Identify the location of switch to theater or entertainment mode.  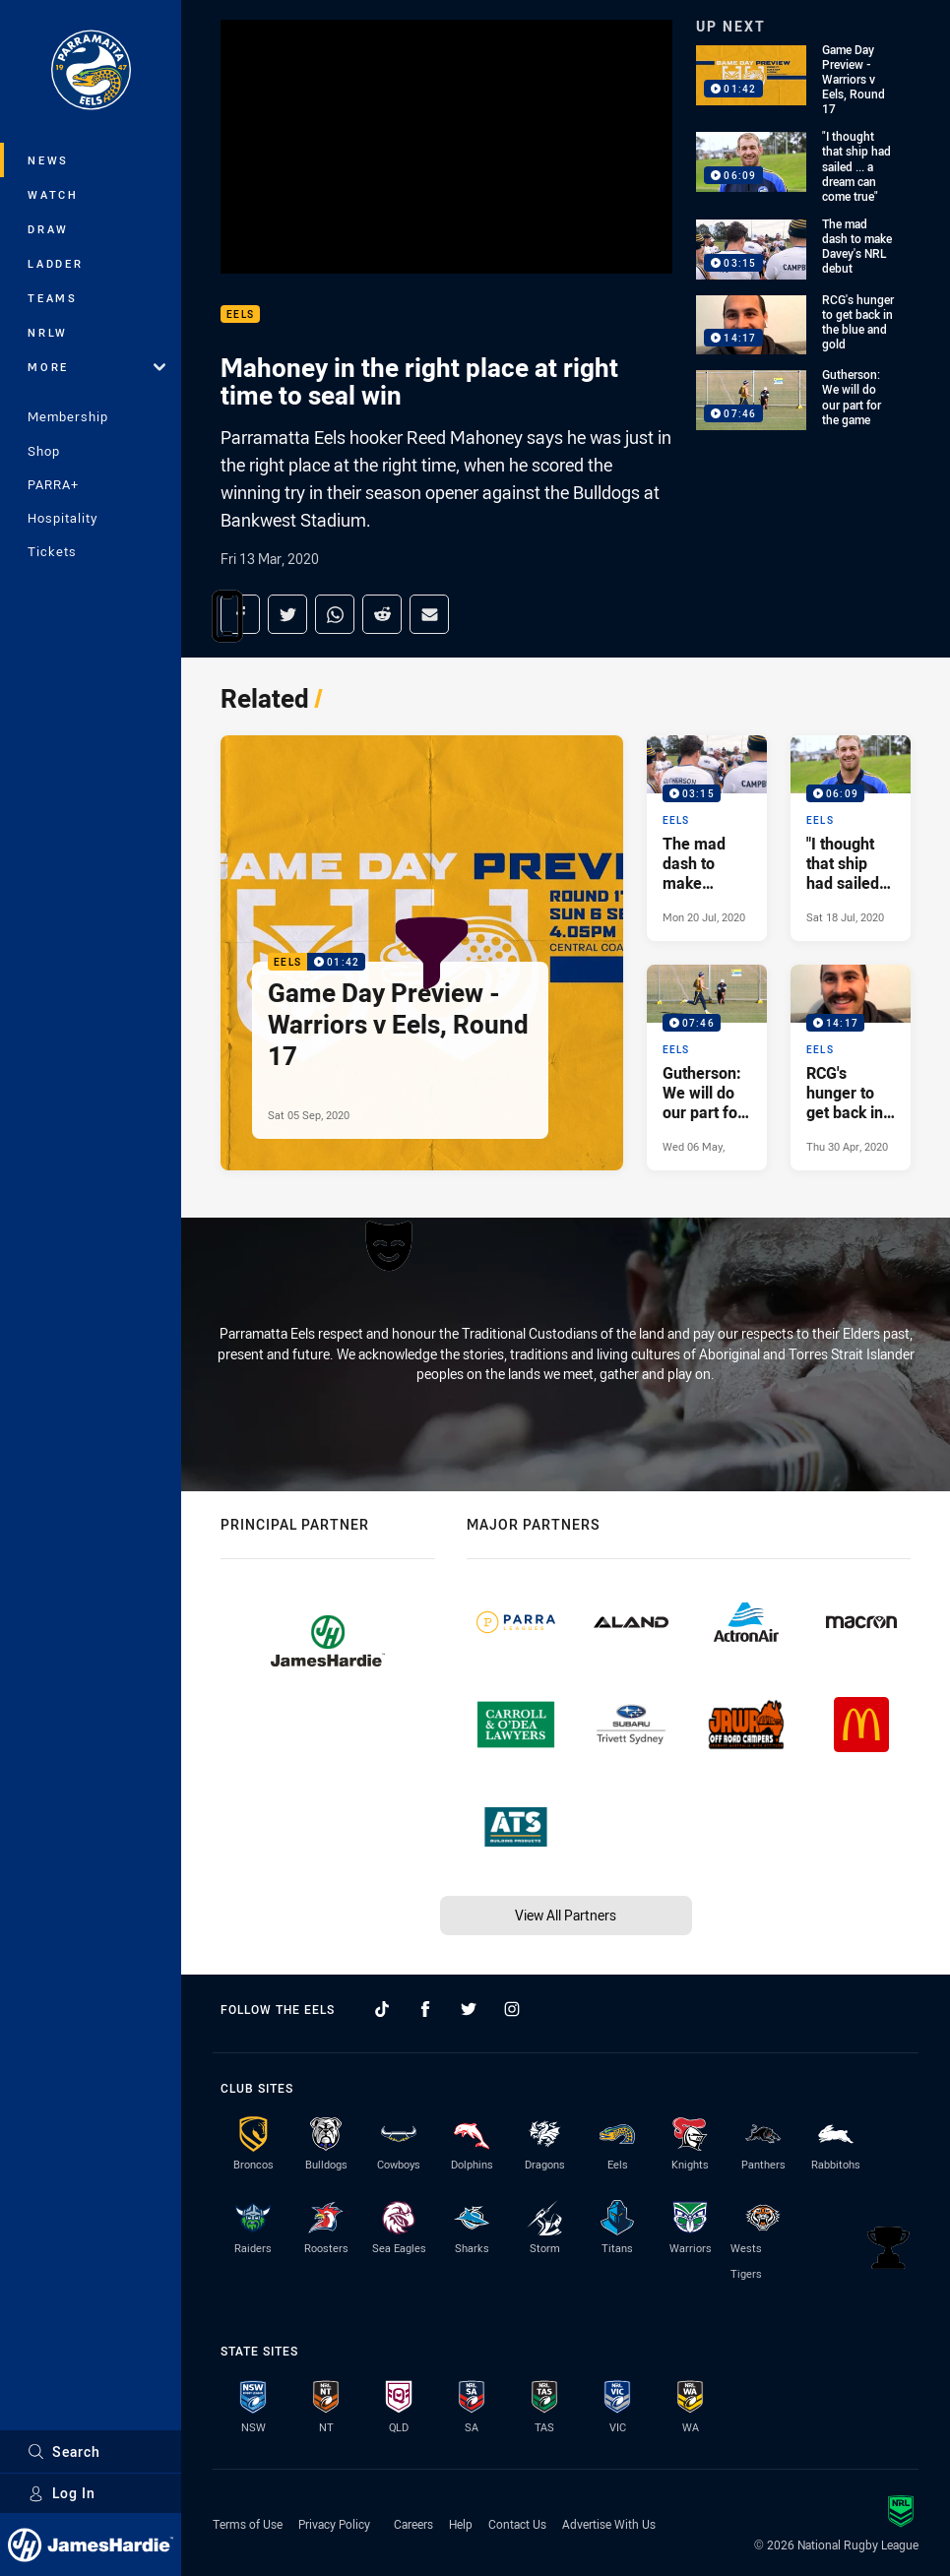
(389, 1244).